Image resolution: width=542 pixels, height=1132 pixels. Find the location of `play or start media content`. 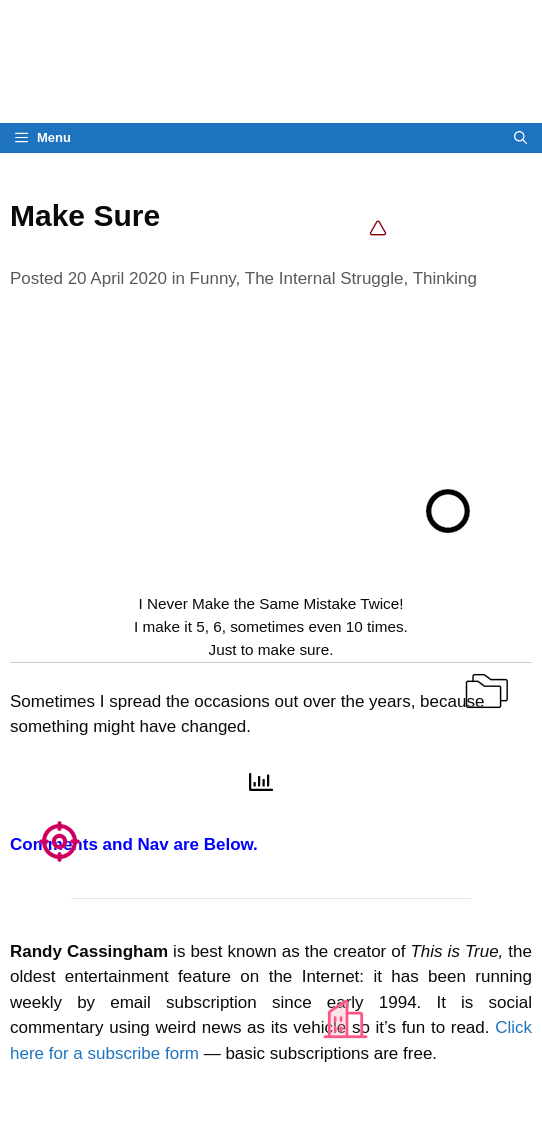

play or start media content is located at coordinates (378, 228).